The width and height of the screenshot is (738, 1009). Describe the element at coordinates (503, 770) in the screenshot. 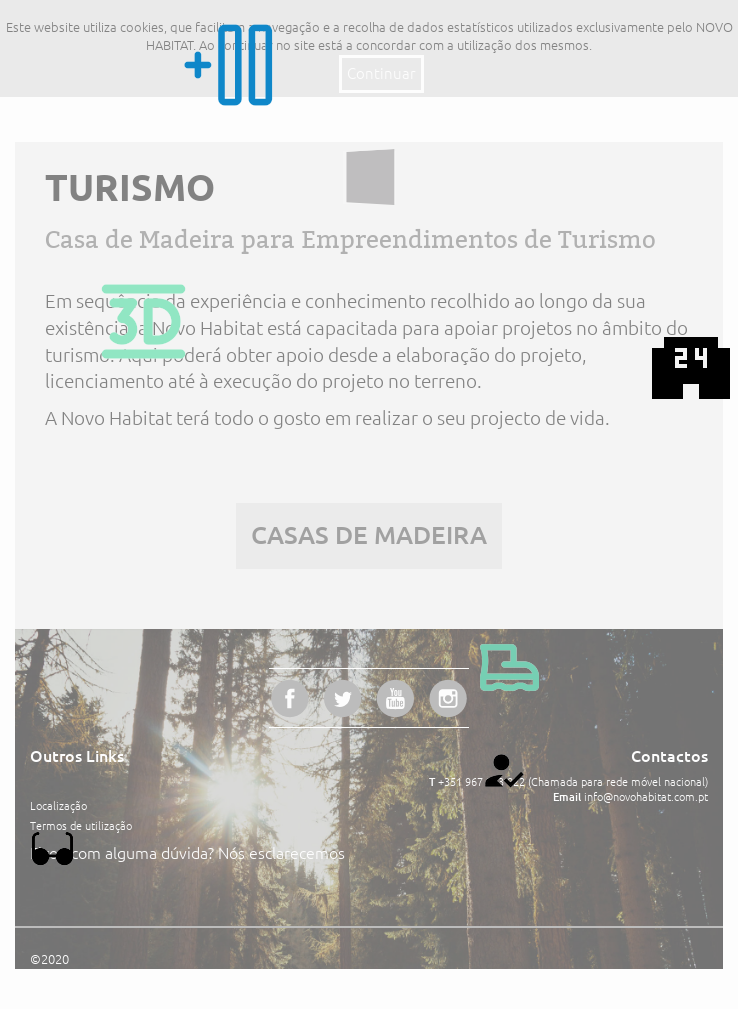

I see `verify or approve a user account` at that location.